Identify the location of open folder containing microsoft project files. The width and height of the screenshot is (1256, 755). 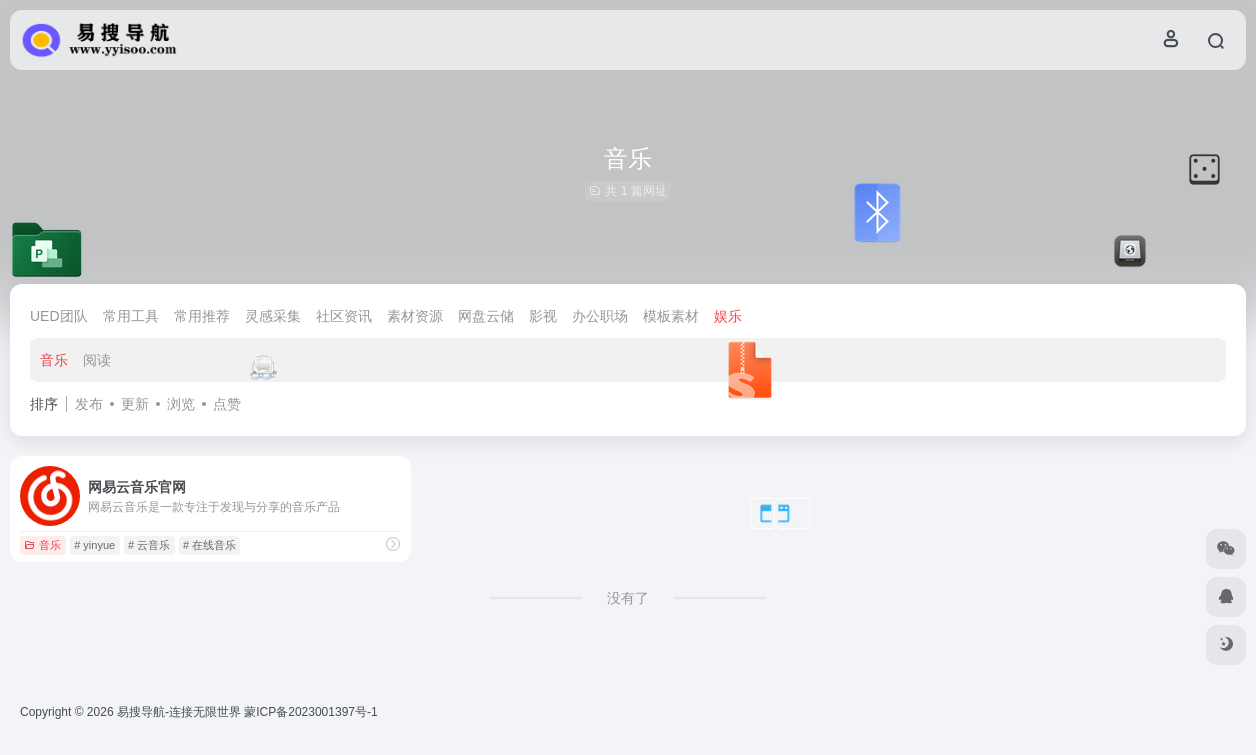
(46, 251).